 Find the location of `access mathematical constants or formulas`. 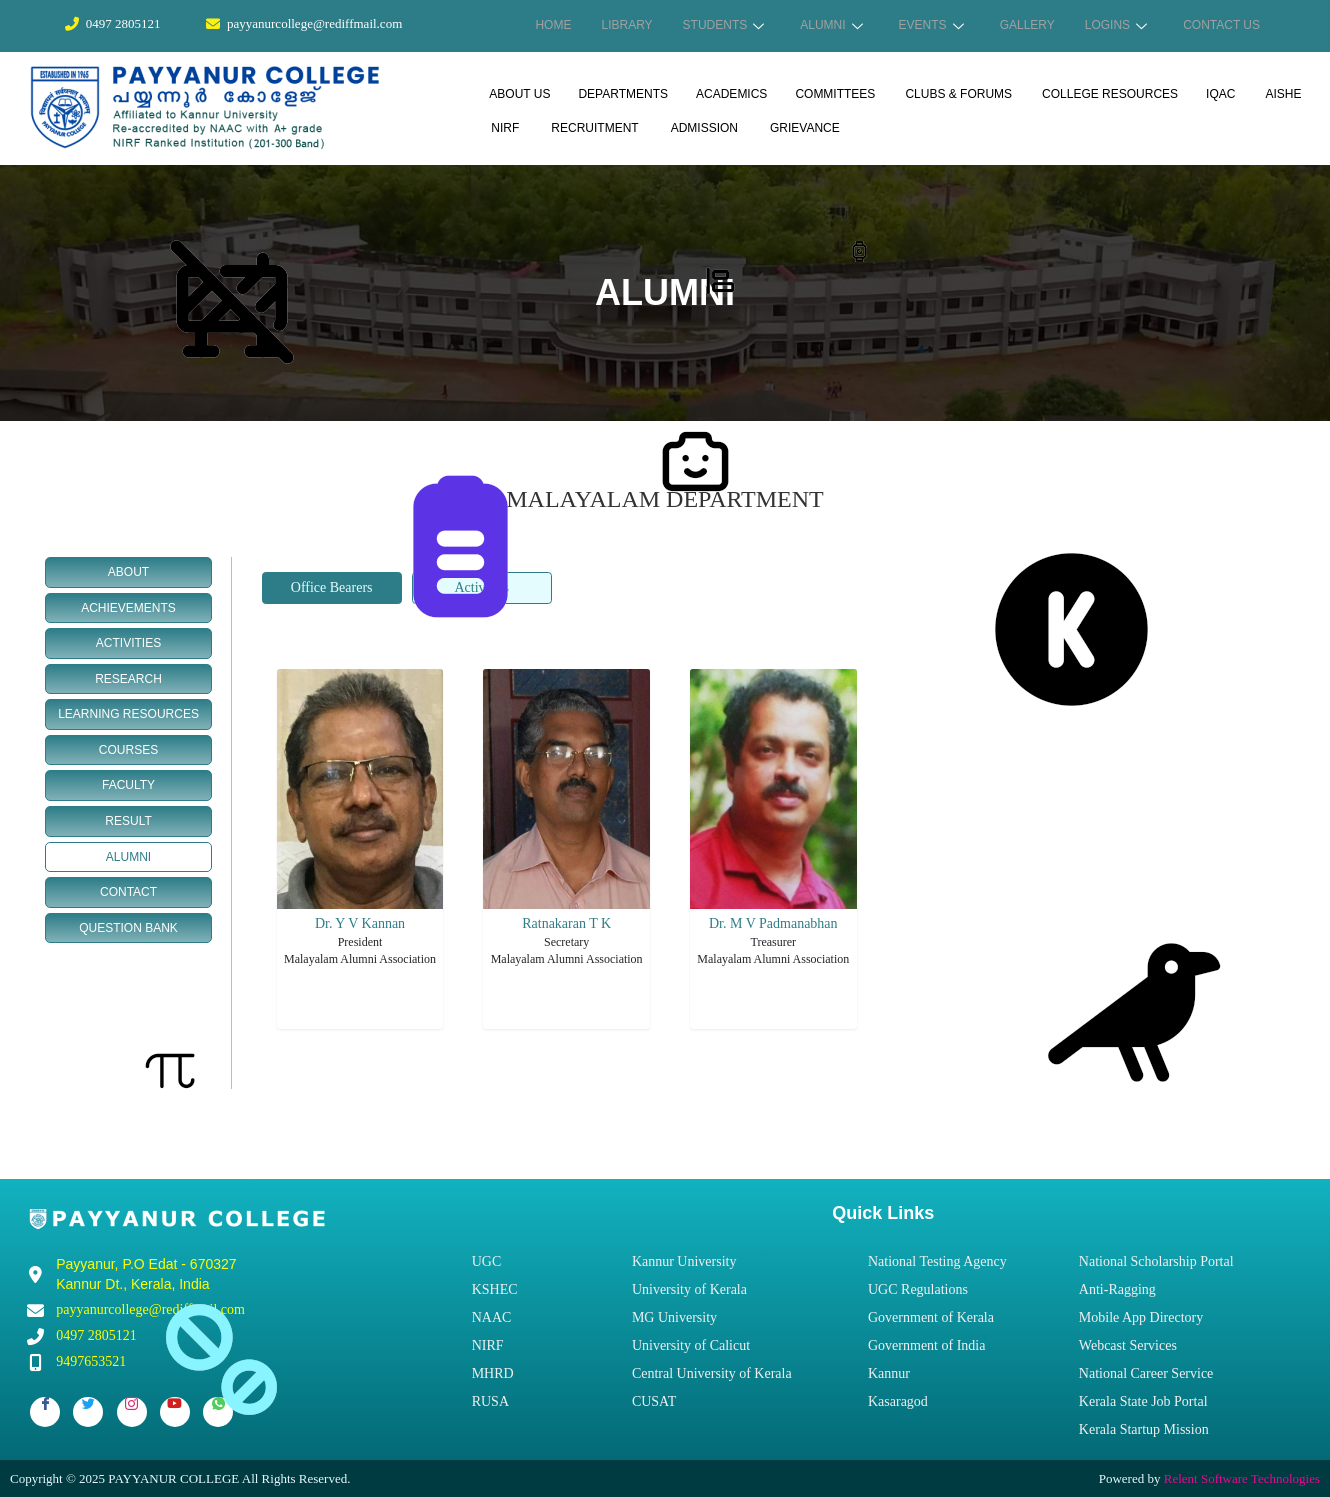

access mathematical constants or formulas is located at coordinates (171, 1070).